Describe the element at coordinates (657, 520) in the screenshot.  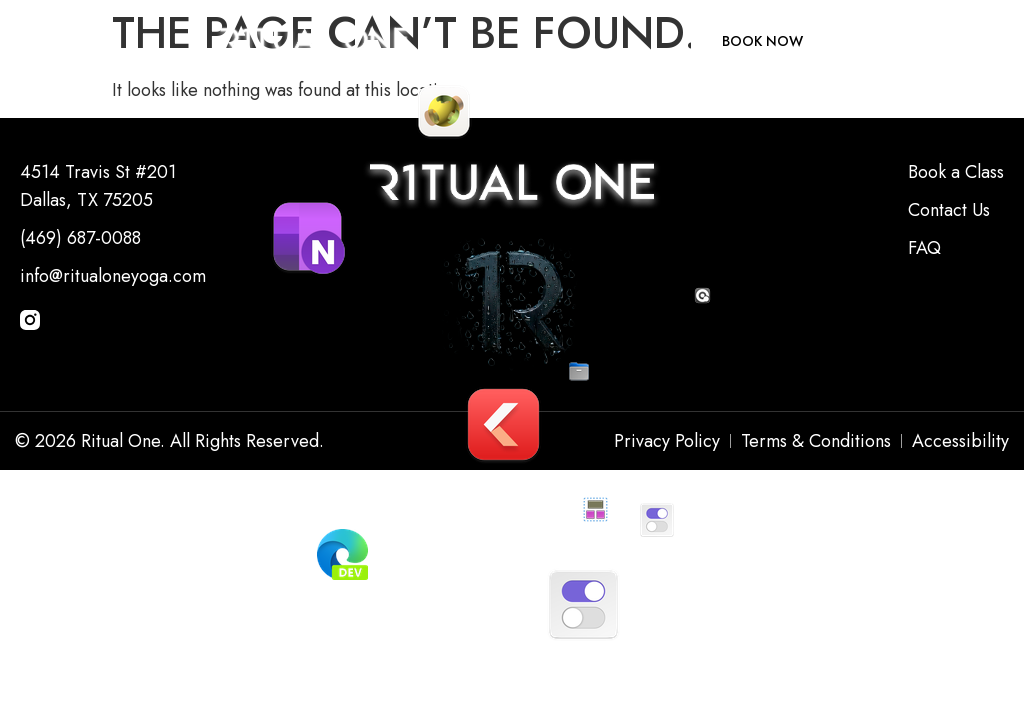
I see `open system settings or preferences` at that location.